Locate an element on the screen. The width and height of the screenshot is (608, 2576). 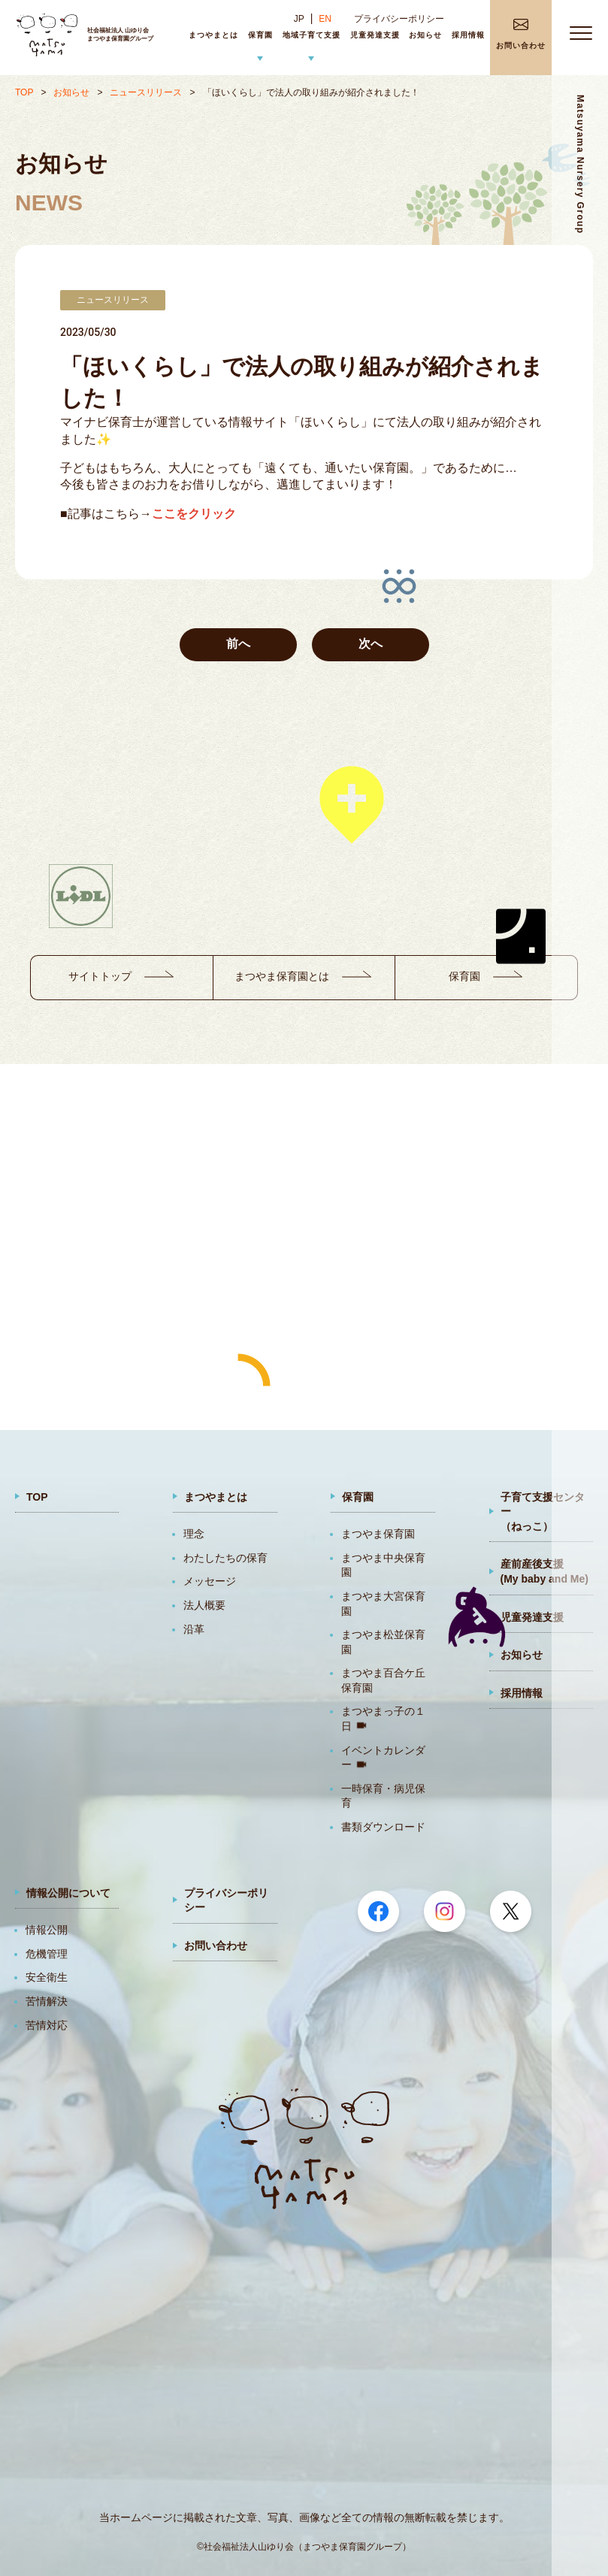
open the Lidl shopping app is located at coordinates (80, 896).